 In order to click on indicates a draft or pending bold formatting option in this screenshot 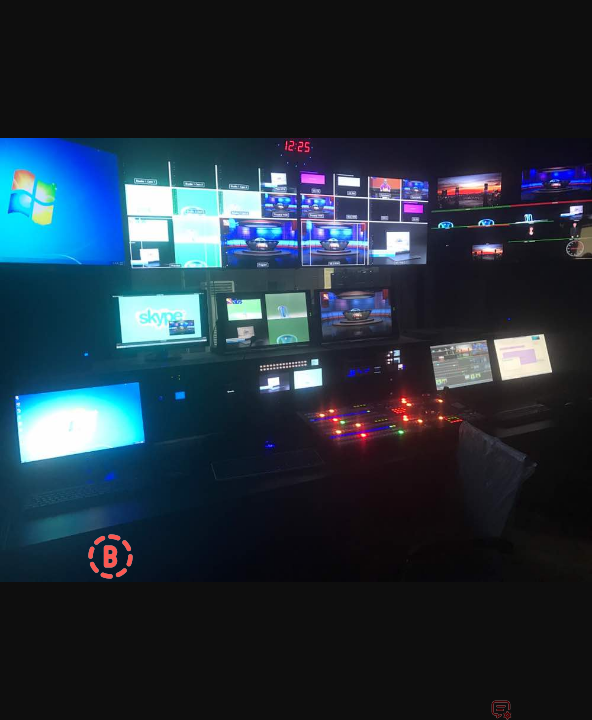, I will do `click(110, 556)`.